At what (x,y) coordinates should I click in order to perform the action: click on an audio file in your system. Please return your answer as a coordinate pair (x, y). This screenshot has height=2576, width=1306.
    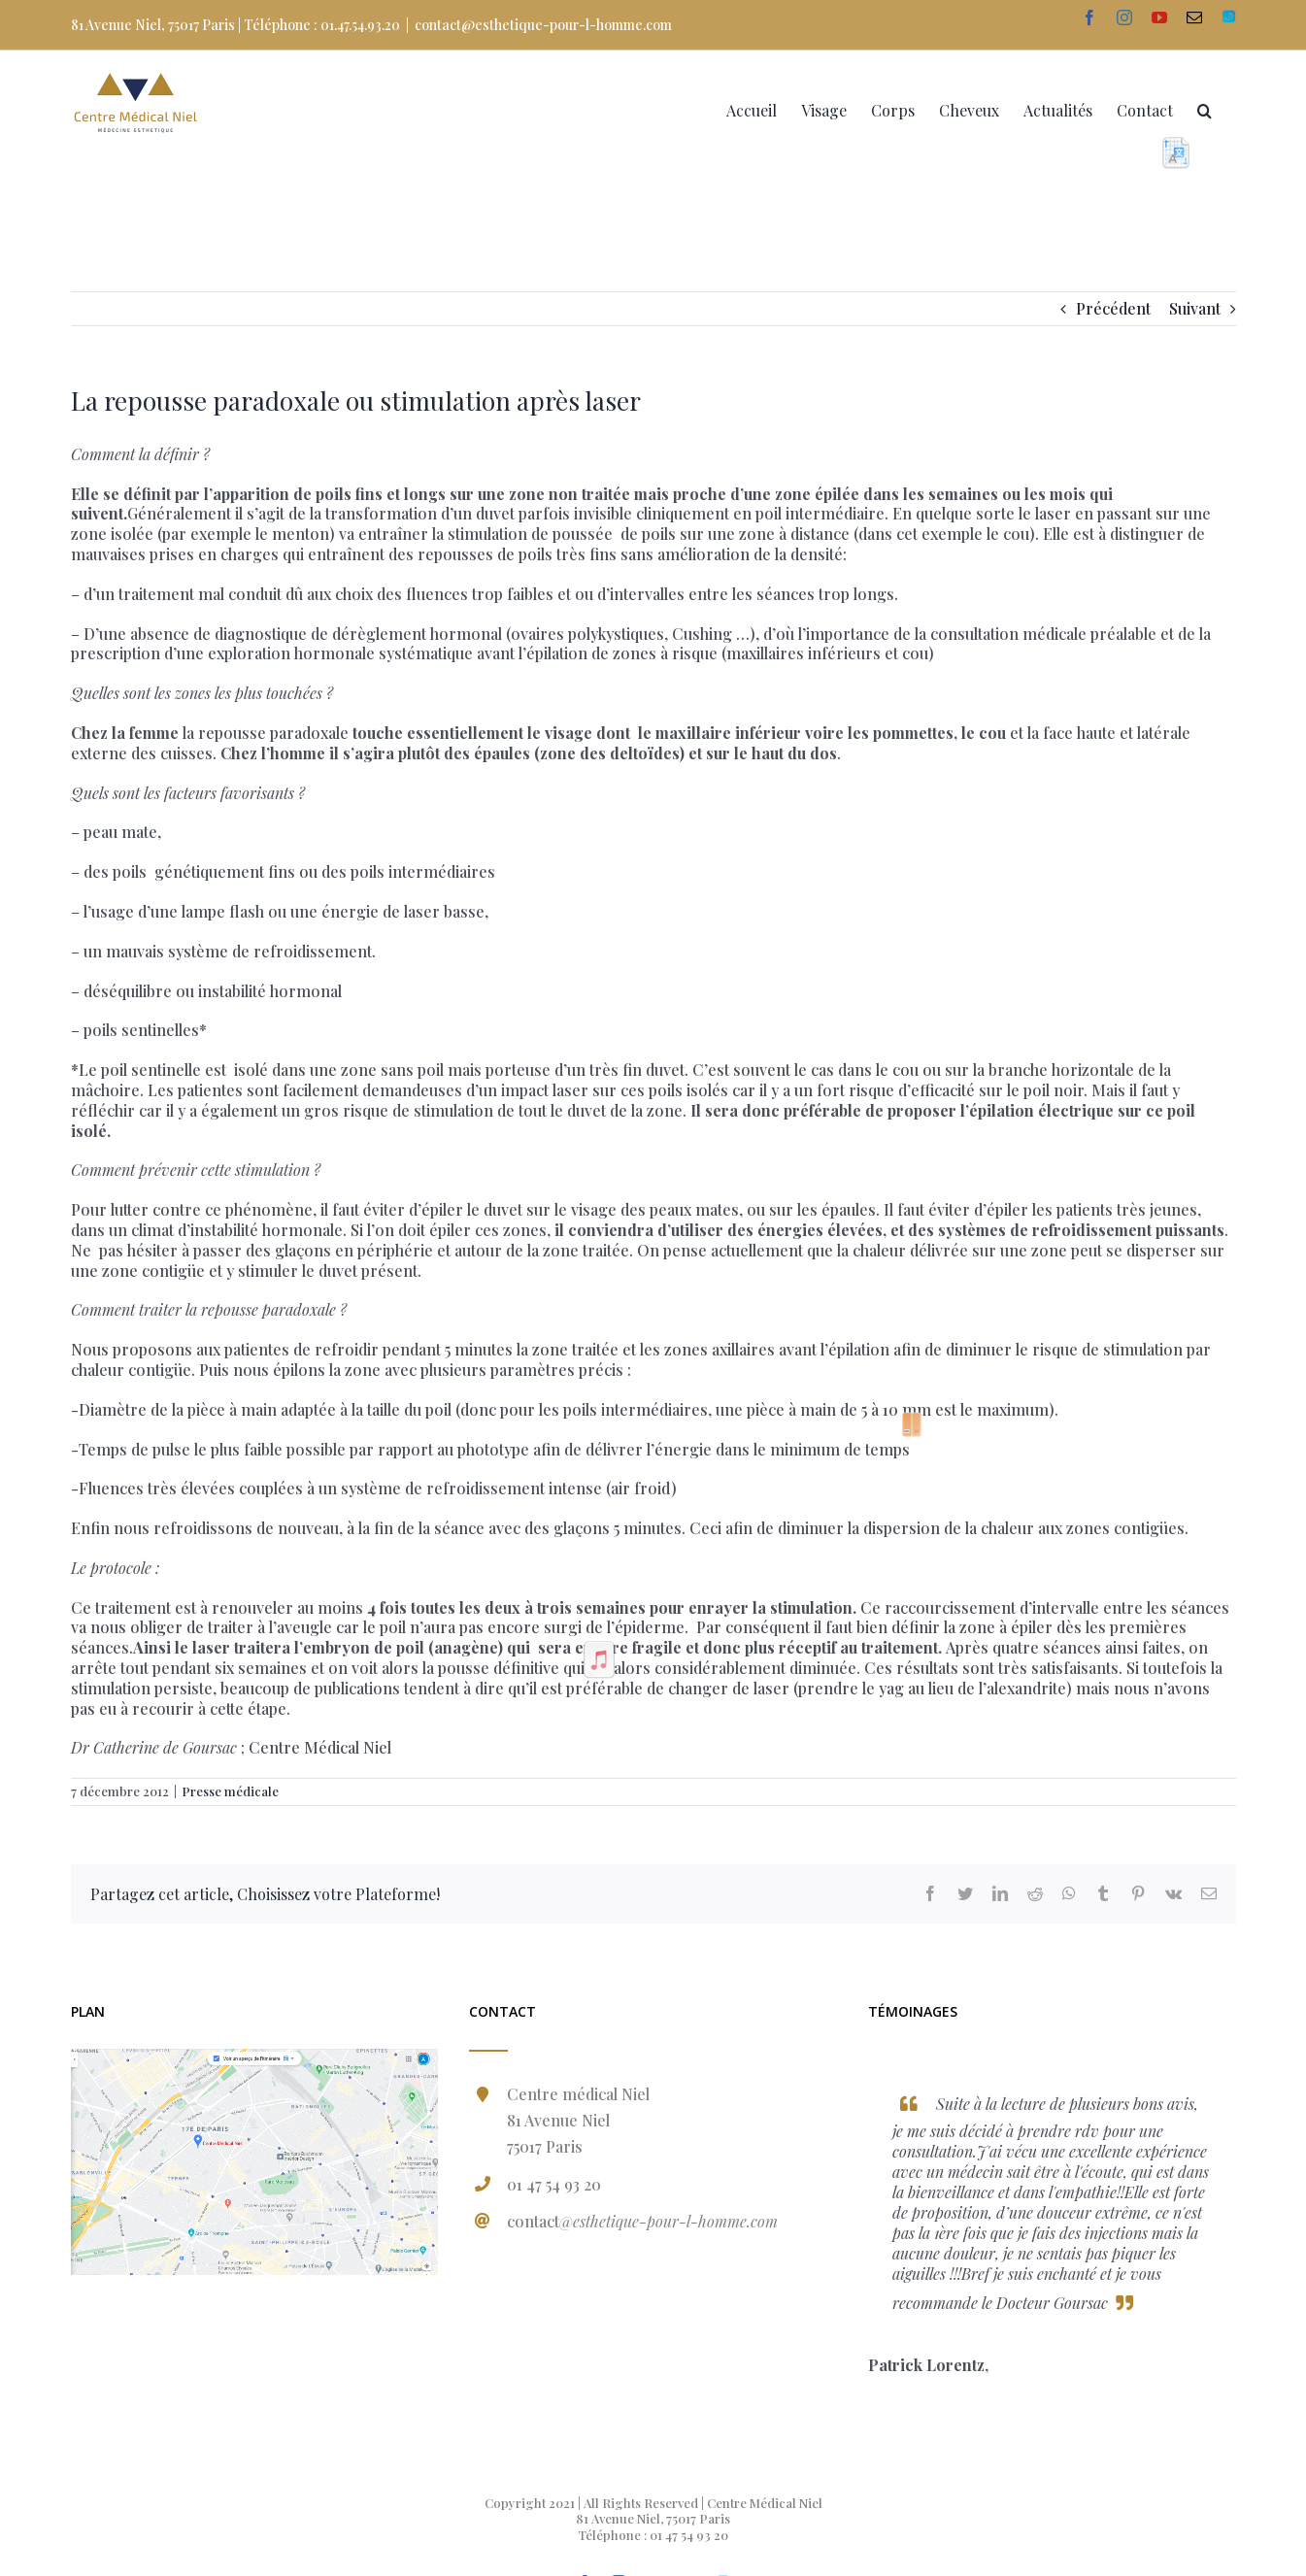
    Looking at the image, I should click on (599, 1659).